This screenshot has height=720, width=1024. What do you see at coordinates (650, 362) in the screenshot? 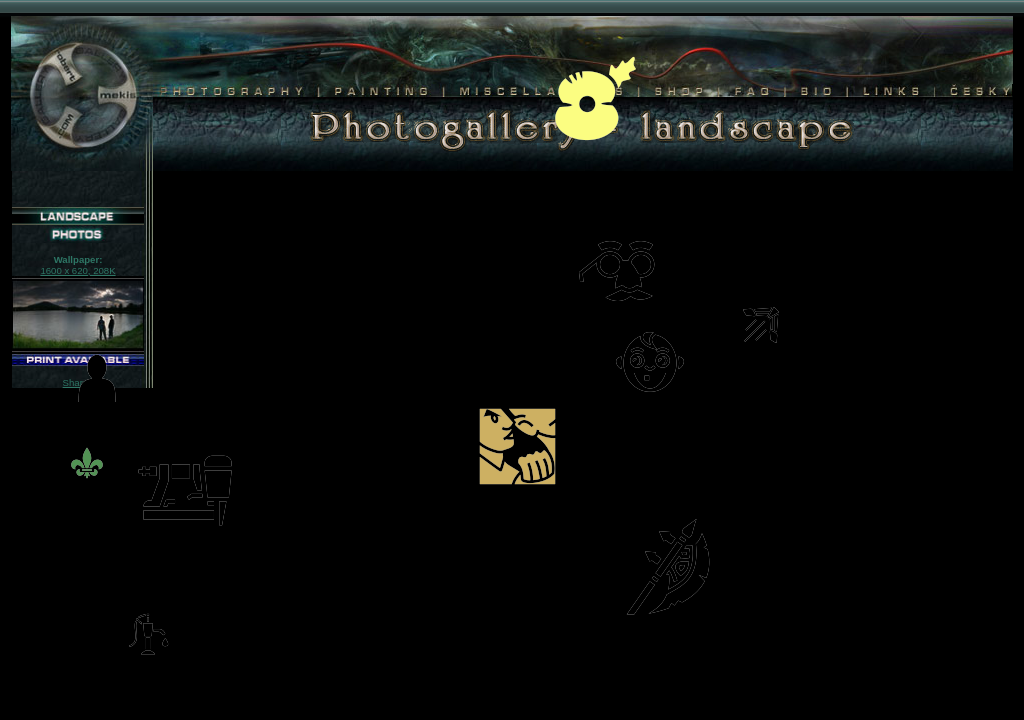
I see `access parenting or baby-related features` at bounding box center [650, 362].